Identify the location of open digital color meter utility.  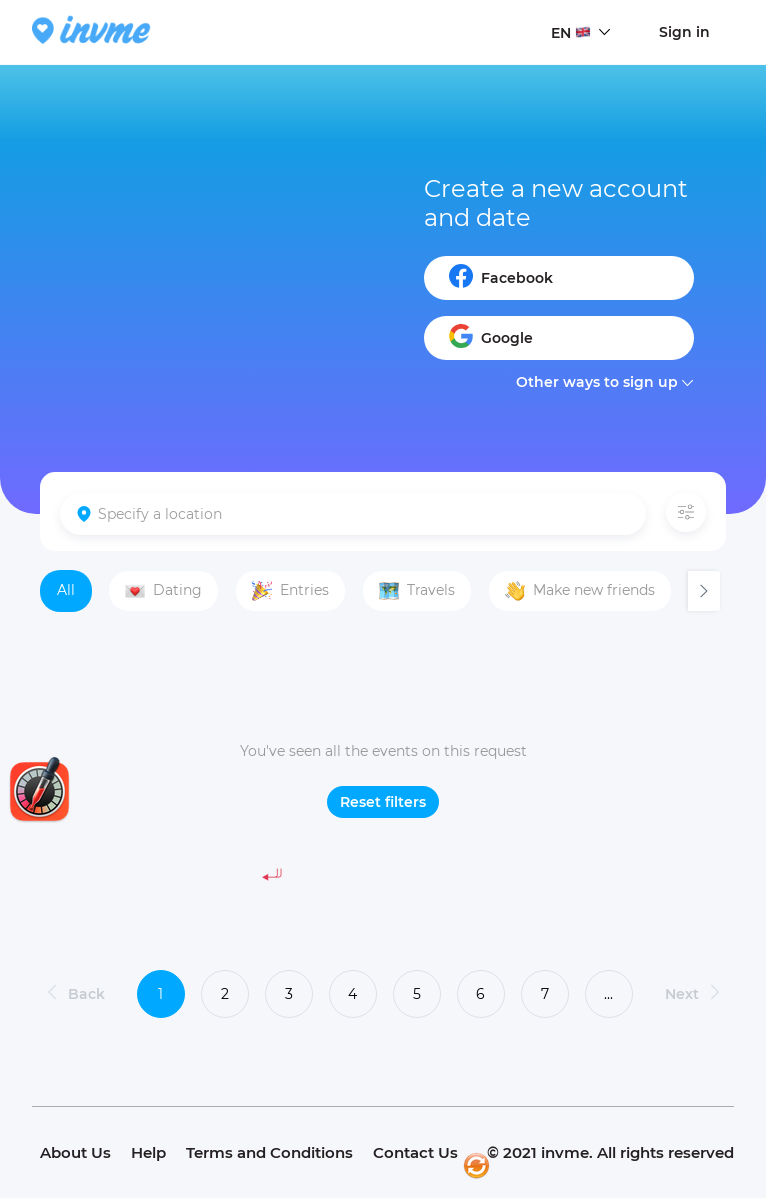
(39, 791).